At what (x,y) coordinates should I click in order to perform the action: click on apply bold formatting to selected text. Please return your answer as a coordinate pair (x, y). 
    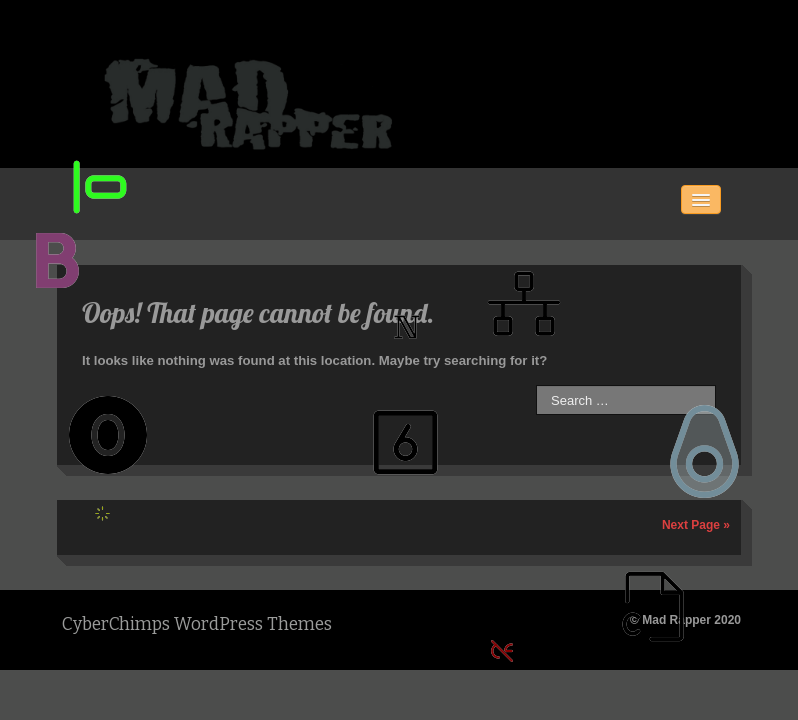
    Looking at the image, I should click on (57, 260).